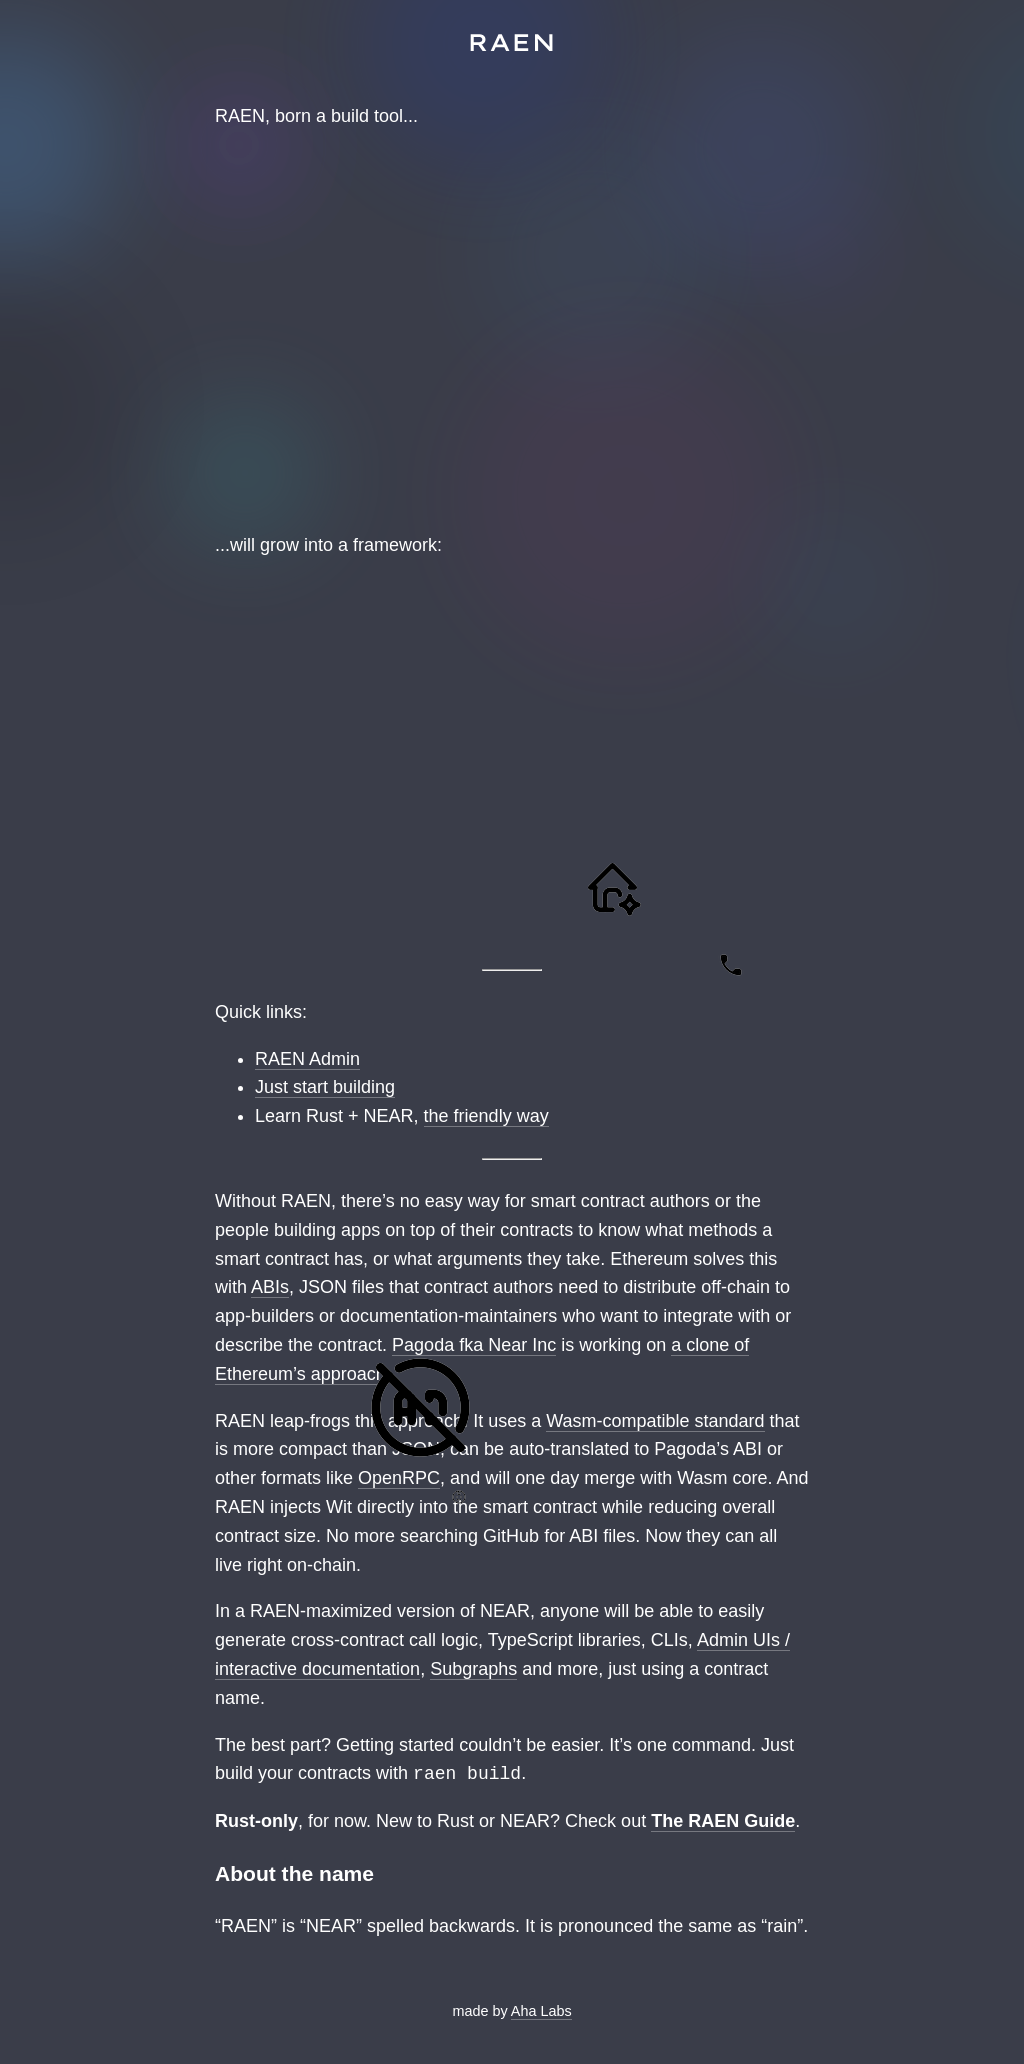  Describe the element at coordinates (731, 965) in the screenshot. I see `make a phone call` at that location.